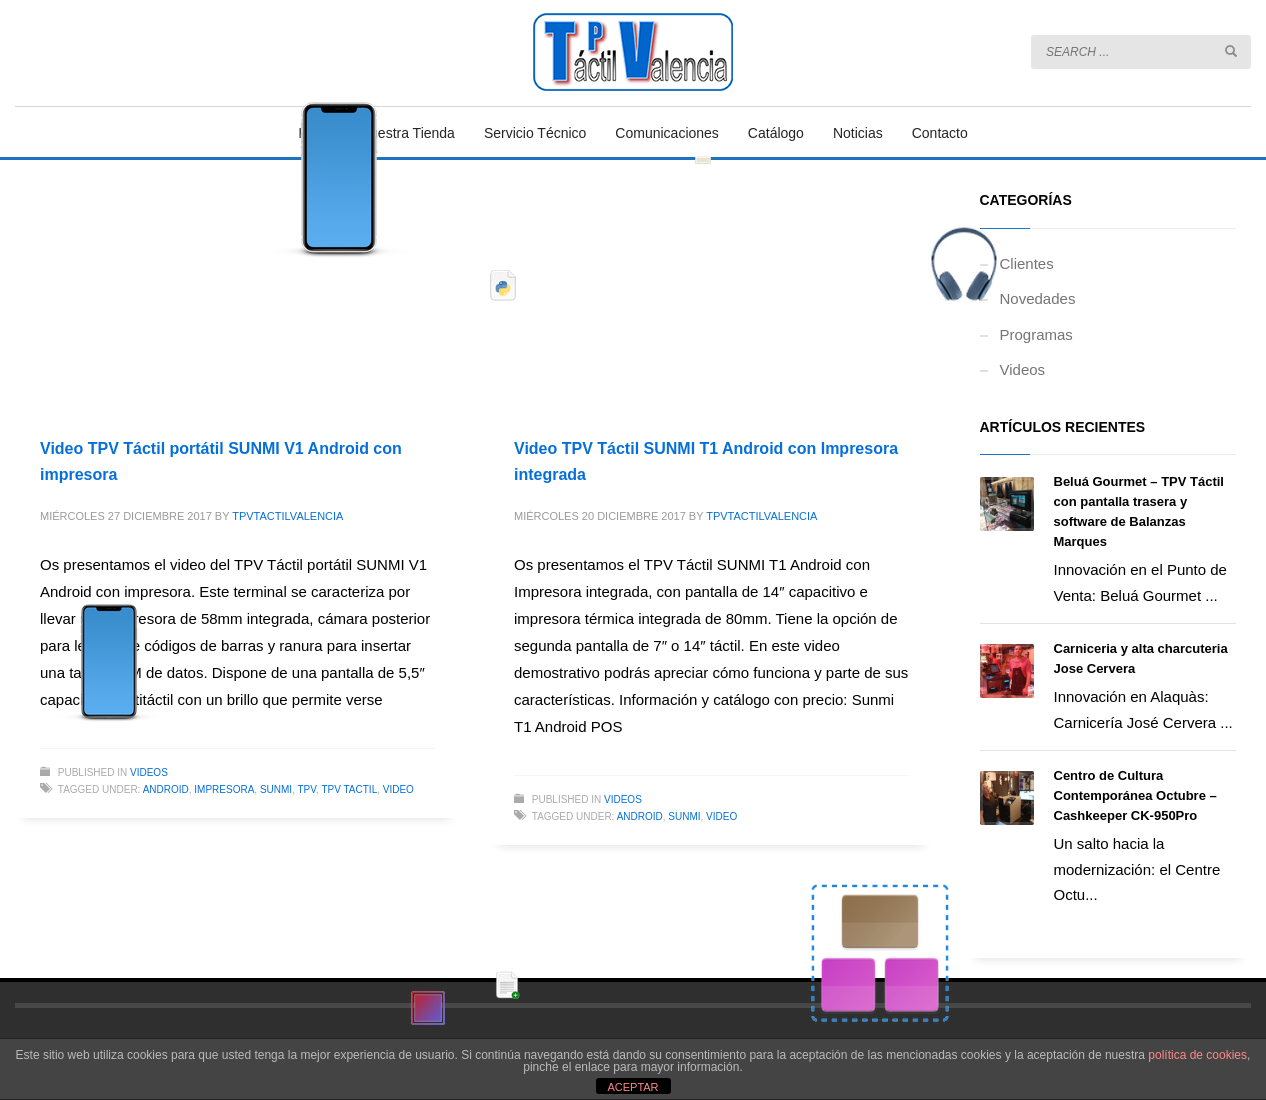  What do you see at coordinates (507, 985) in the screenshot?
I see `create a new document` at bounding box center [507, 985].